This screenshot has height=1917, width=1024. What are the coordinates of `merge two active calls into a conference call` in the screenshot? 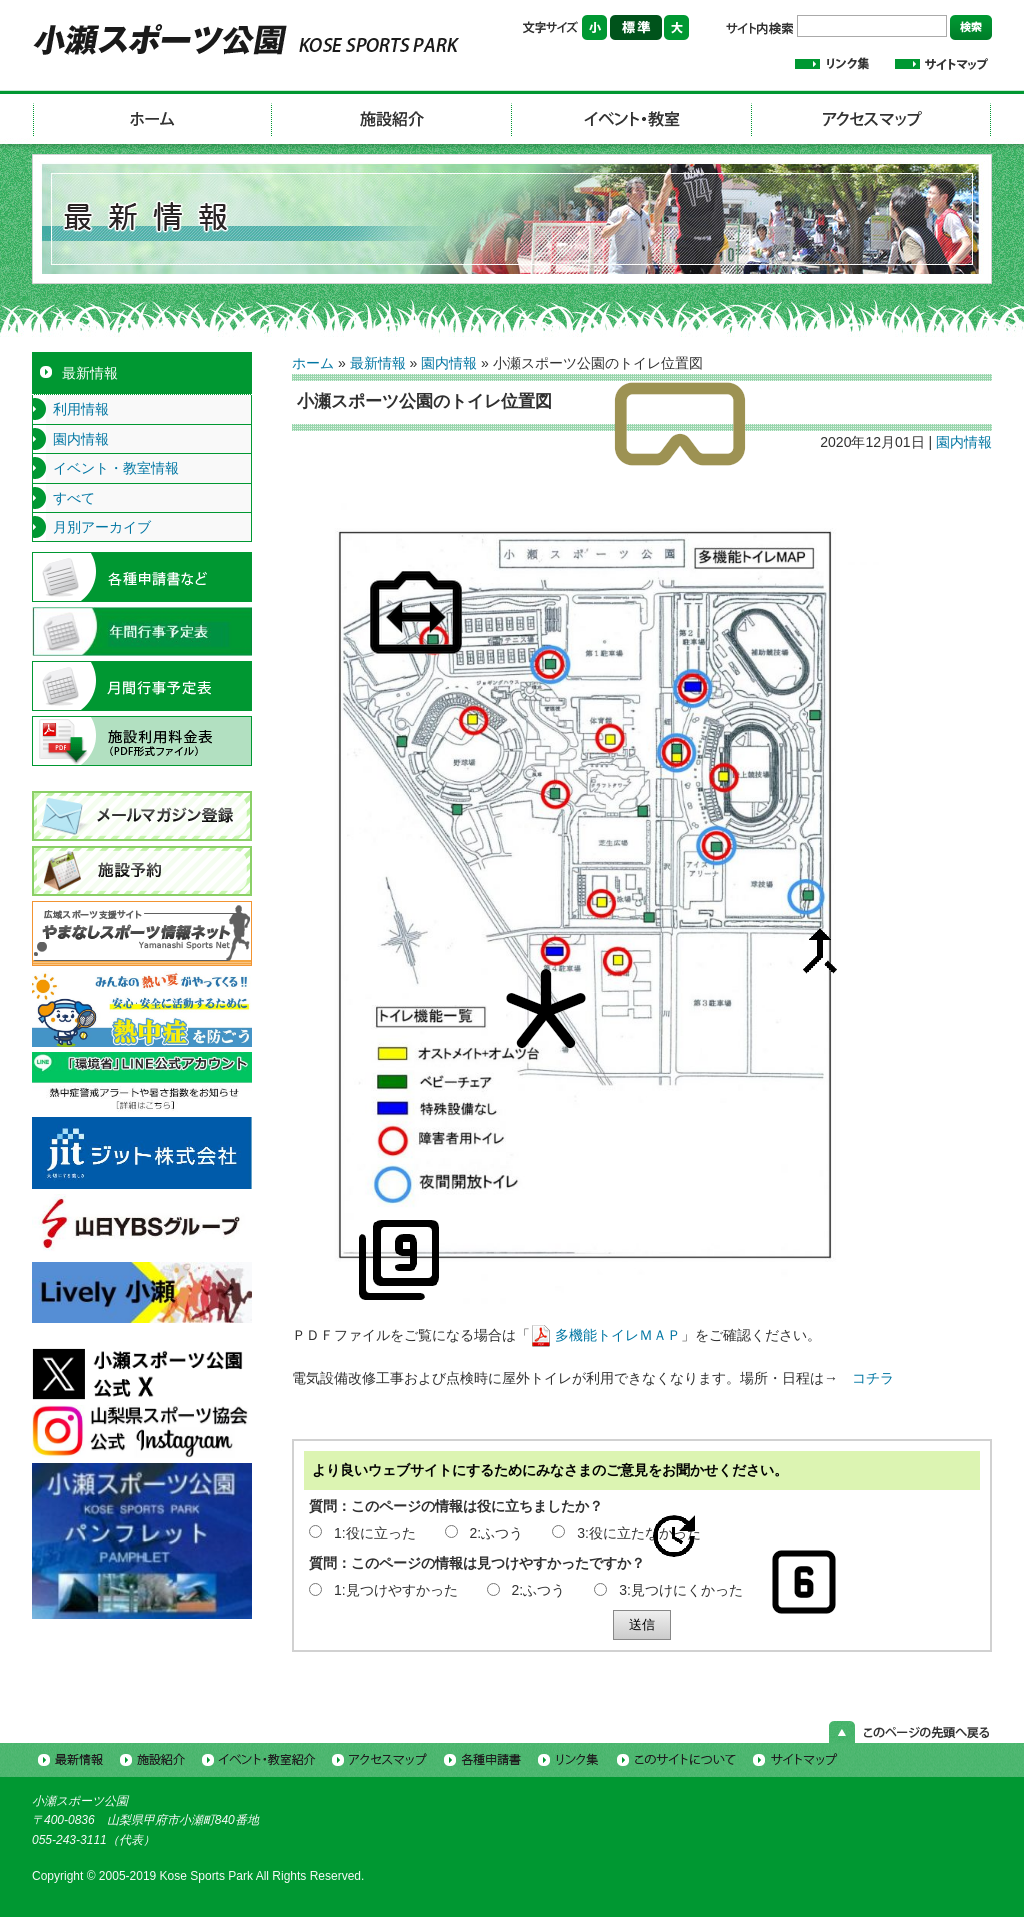 It's located at (820, 951).